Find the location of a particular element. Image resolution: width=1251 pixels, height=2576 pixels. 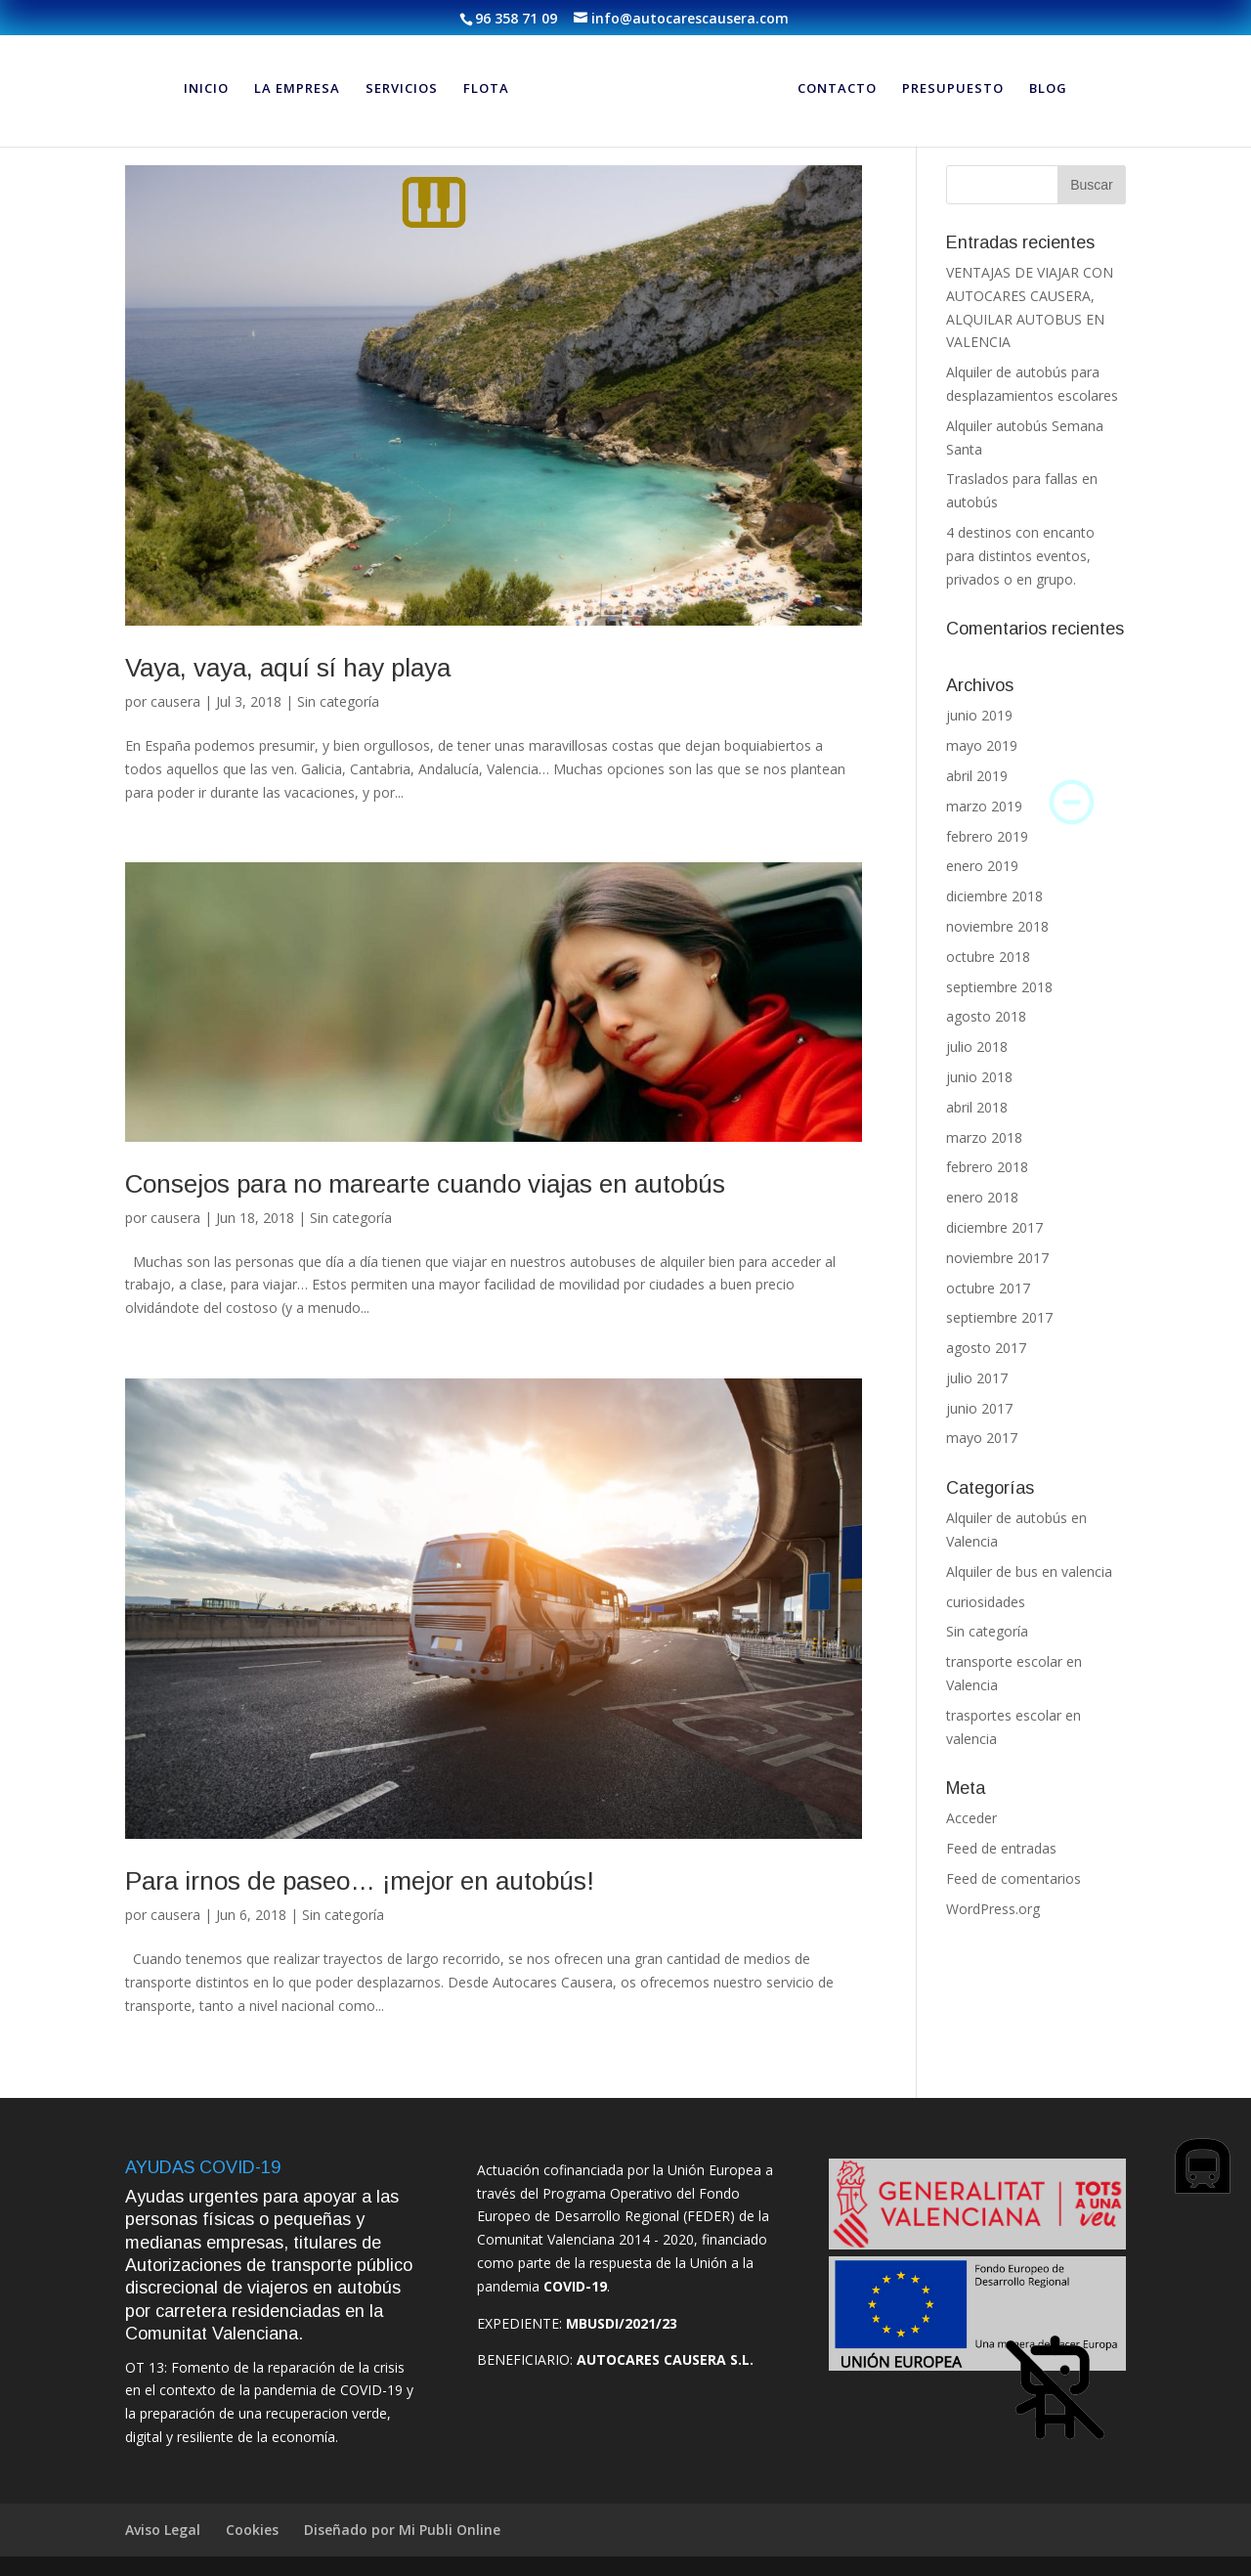

view subway or metro transit options is located at coordinates (1202, 2165).